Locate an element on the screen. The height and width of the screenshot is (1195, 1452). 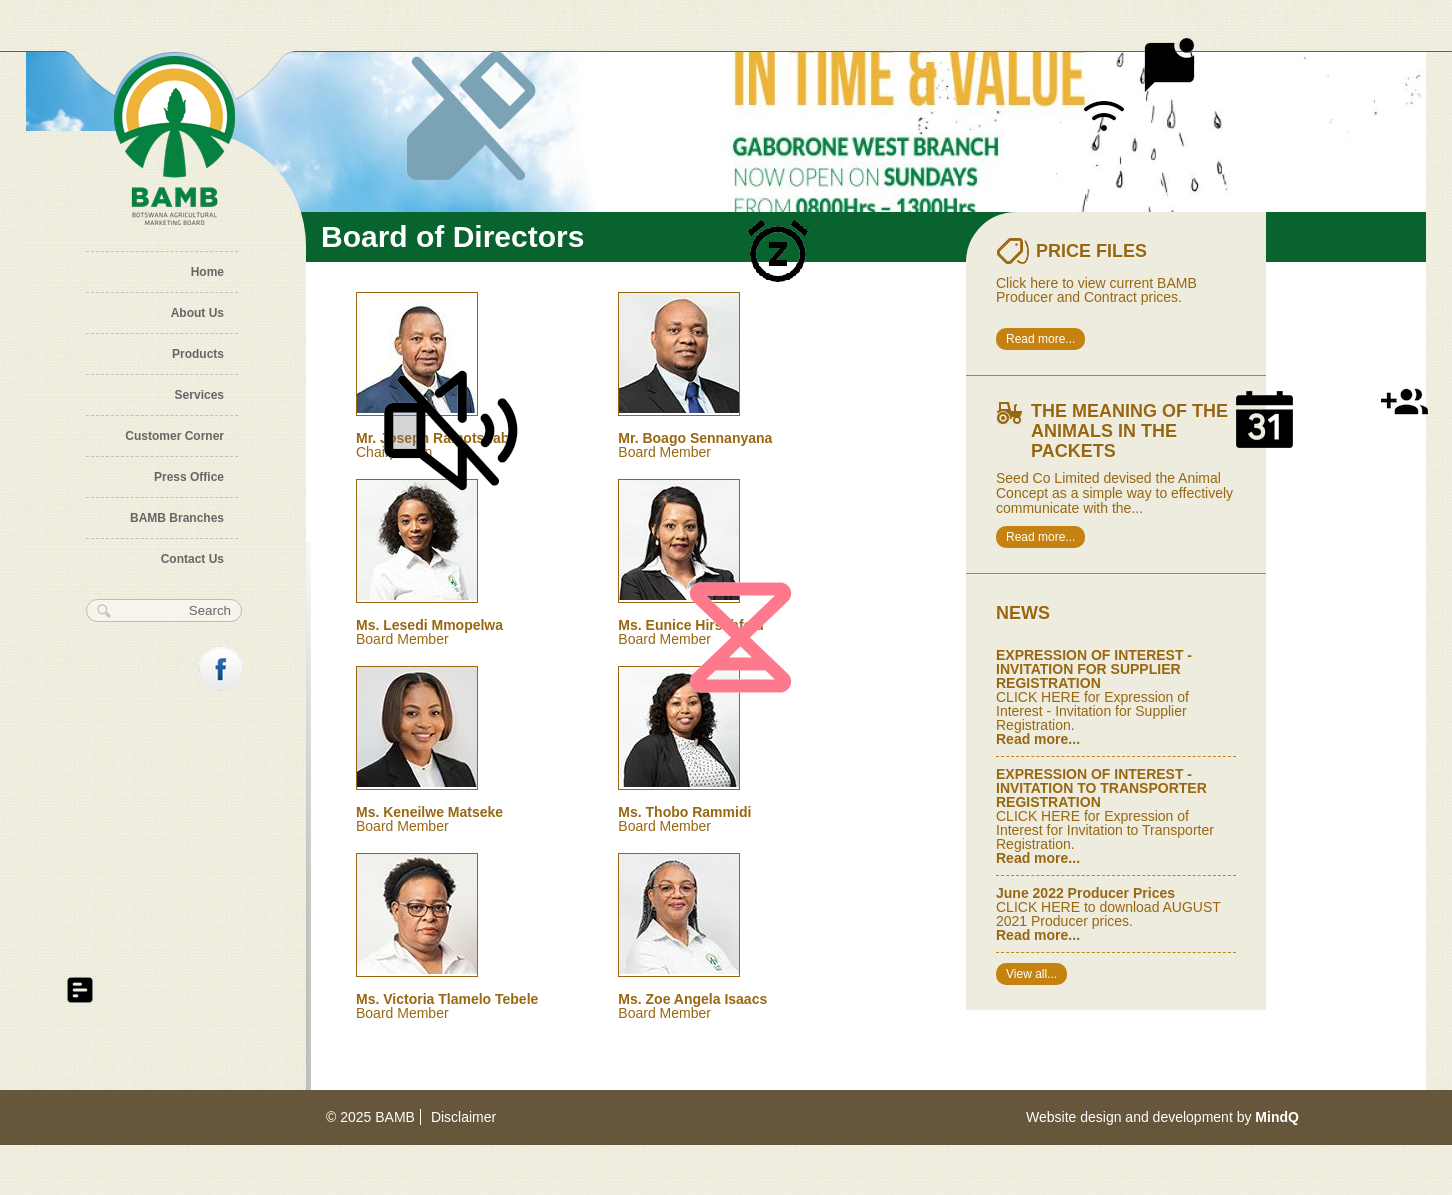
add a new member to a group is located at coordinates (1404, 402).